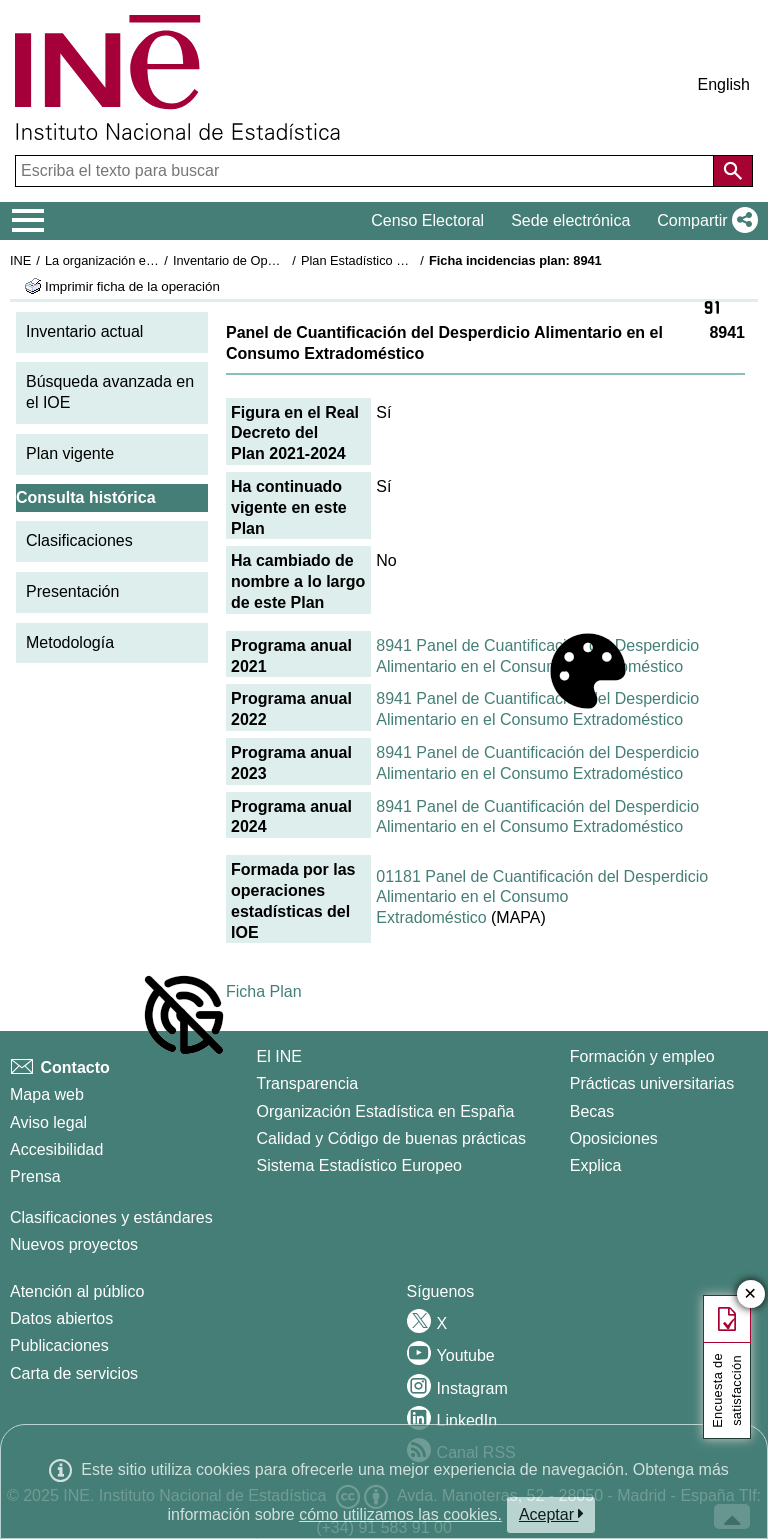 The width and height of the screenshot is (768, 1539). I want to click on radar or scanning feature disabled, so click(184, 1015).